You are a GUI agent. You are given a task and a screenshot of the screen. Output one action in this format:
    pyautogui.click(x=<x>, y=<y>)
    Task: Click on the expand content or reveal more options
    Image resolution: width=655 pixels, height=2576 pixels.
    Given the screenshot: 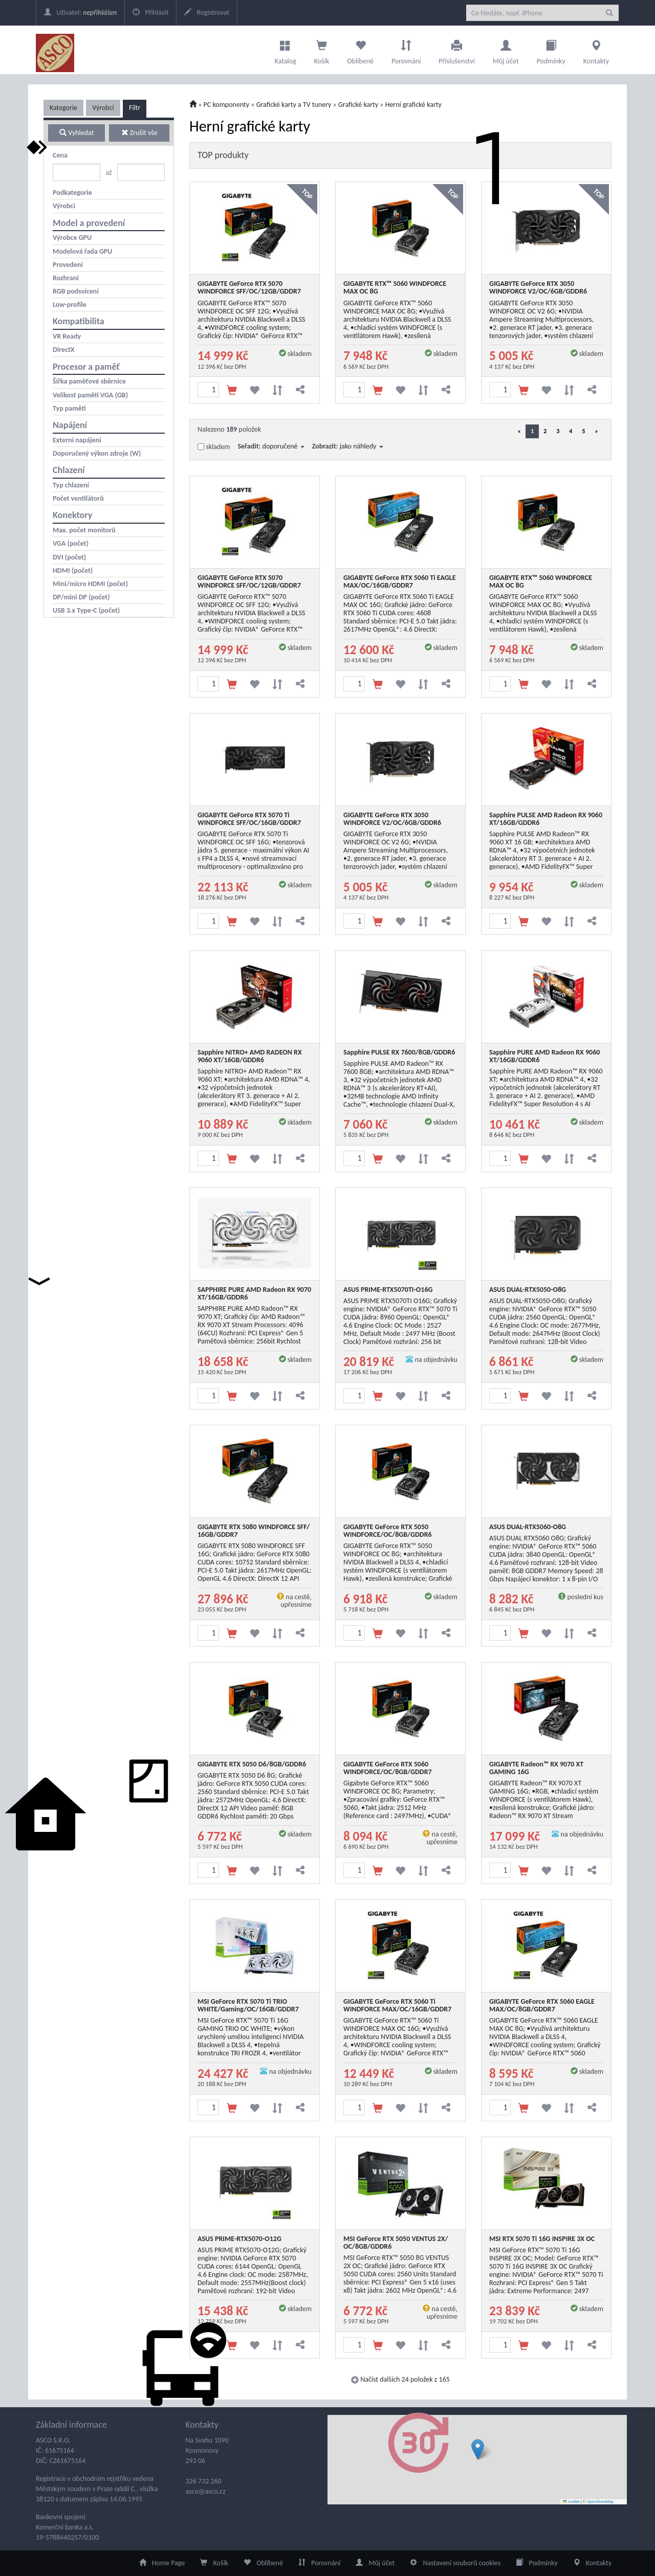 What is the action you would take?
    pyautogui.click(x=39, y=1281)
    